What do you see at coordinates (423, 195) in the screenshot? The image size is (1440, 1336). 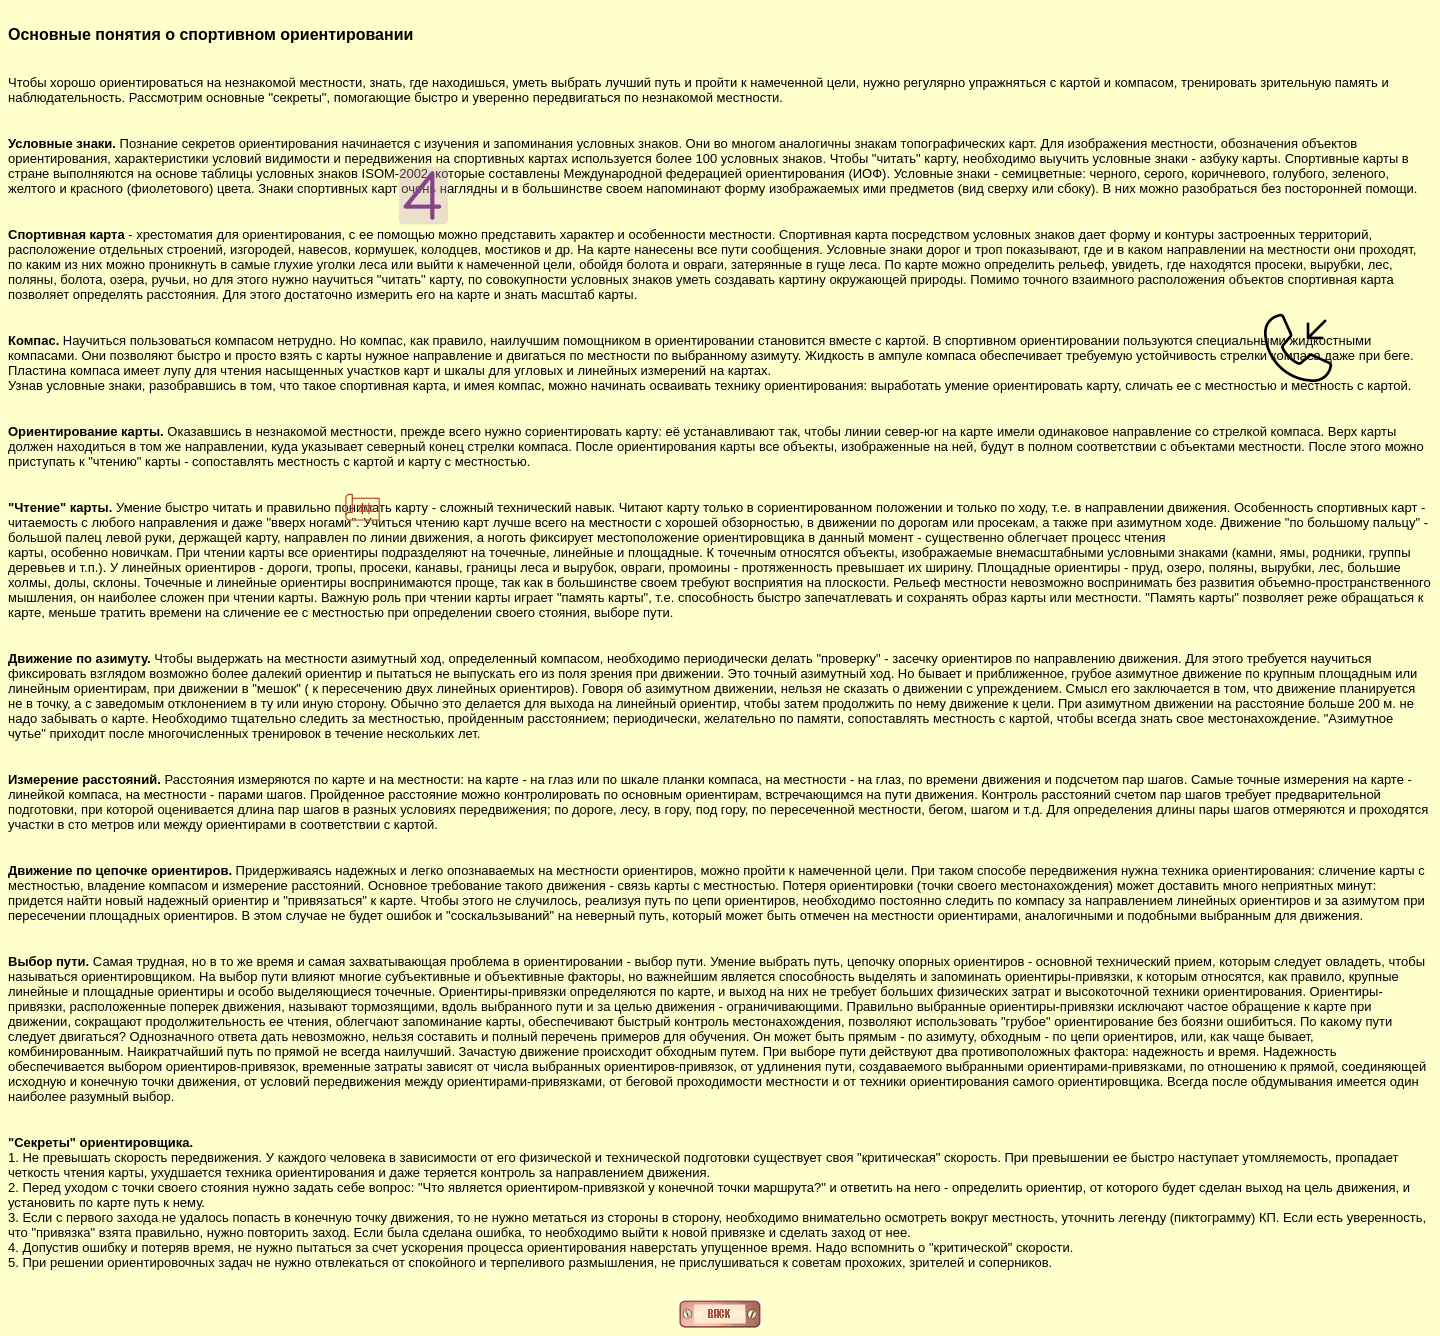 I see `indicates step four in a multi-step process` at bounding box center [423, 195].